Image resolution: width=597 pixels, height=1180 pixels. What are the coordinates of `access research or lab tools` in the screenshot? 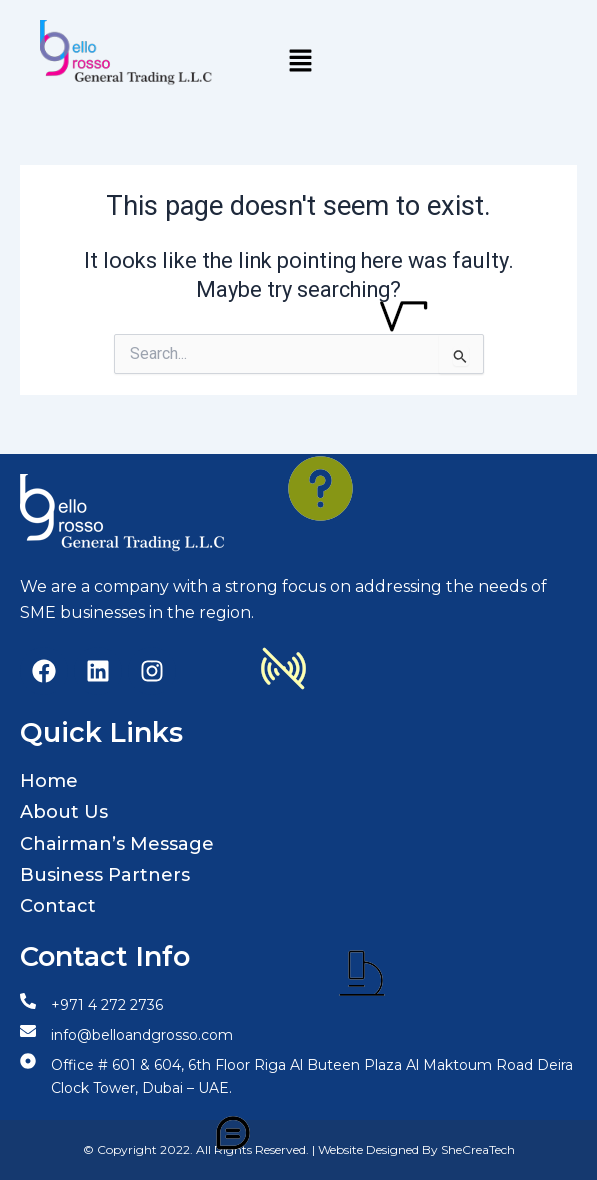 It's located at (362, 975).